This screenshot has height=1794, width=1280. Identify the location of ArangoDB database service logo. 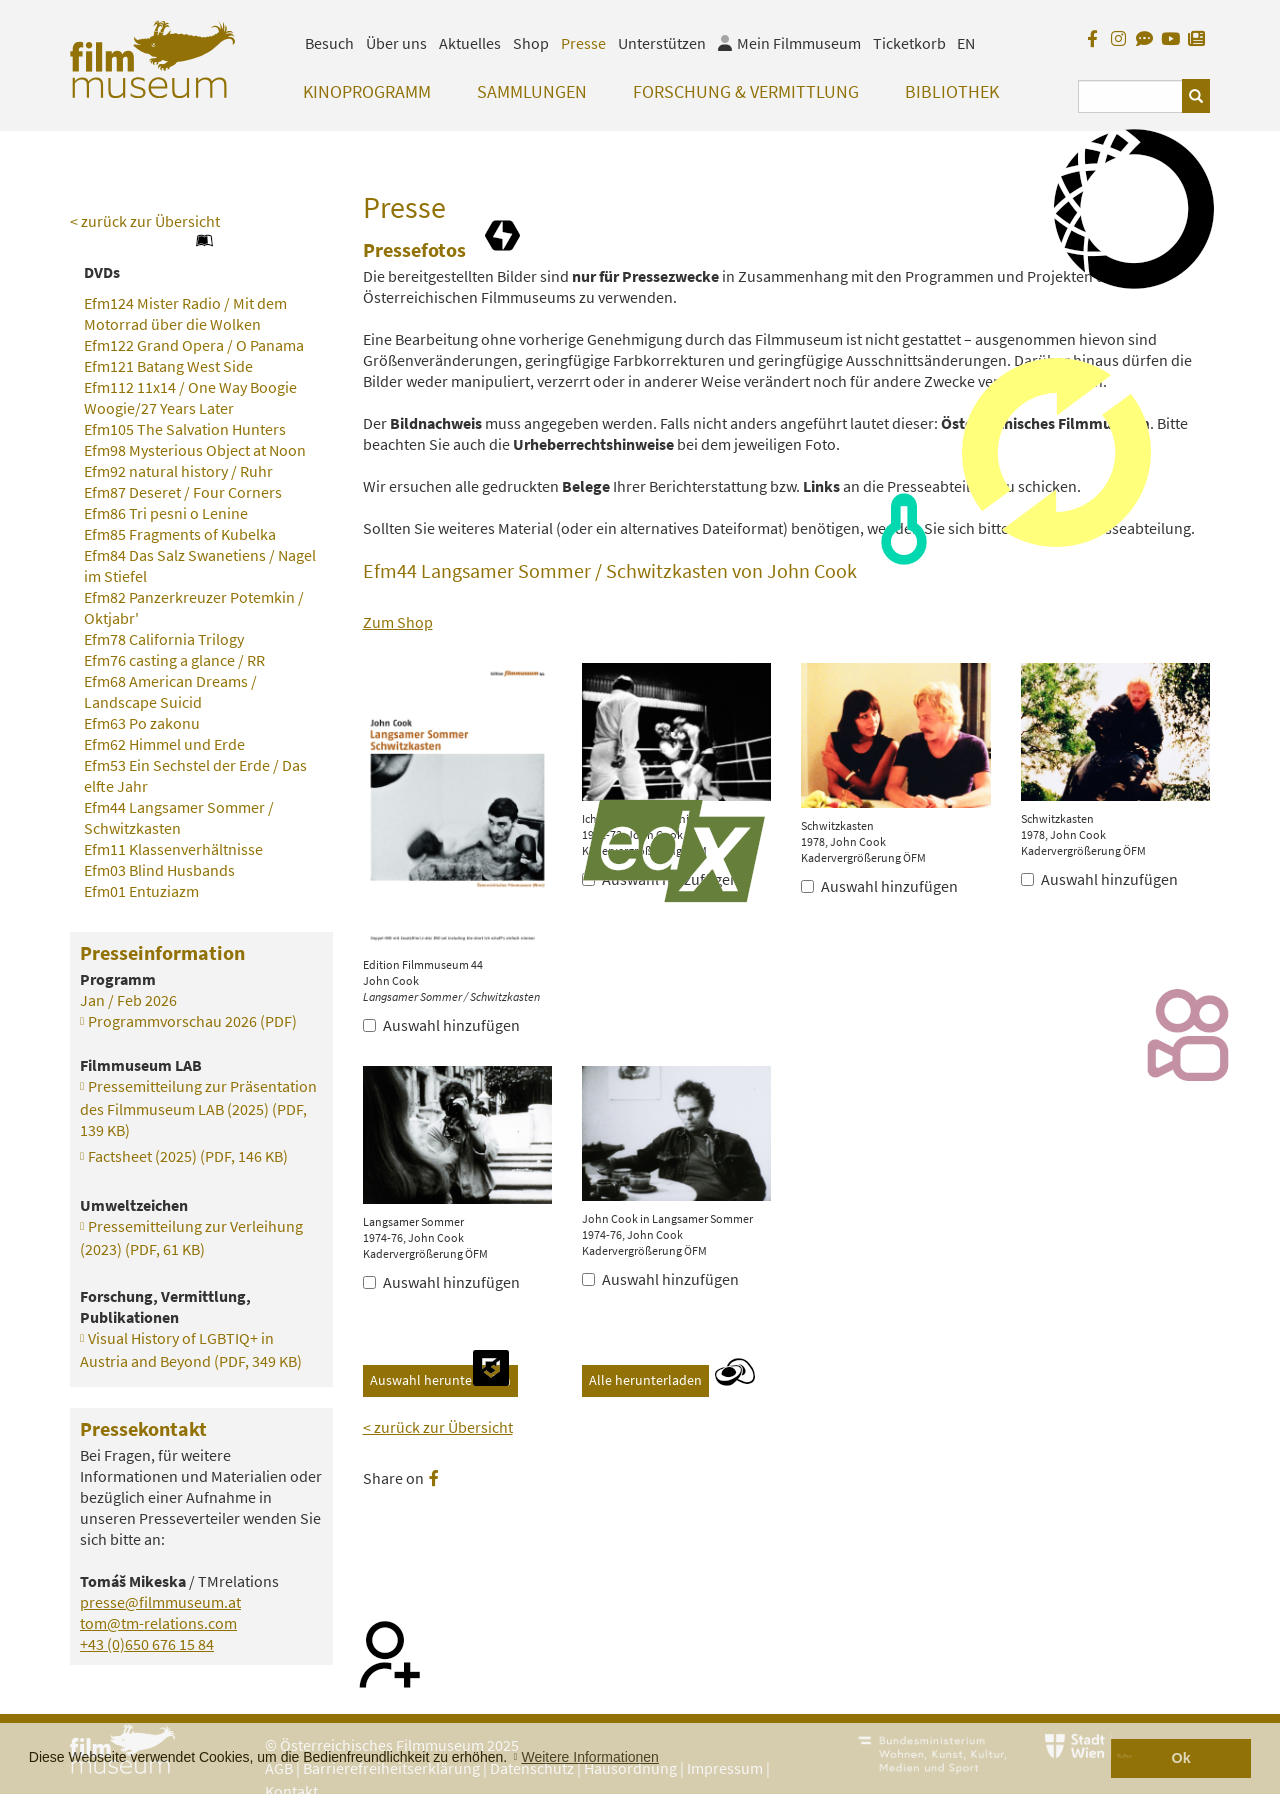
(735, 1372).